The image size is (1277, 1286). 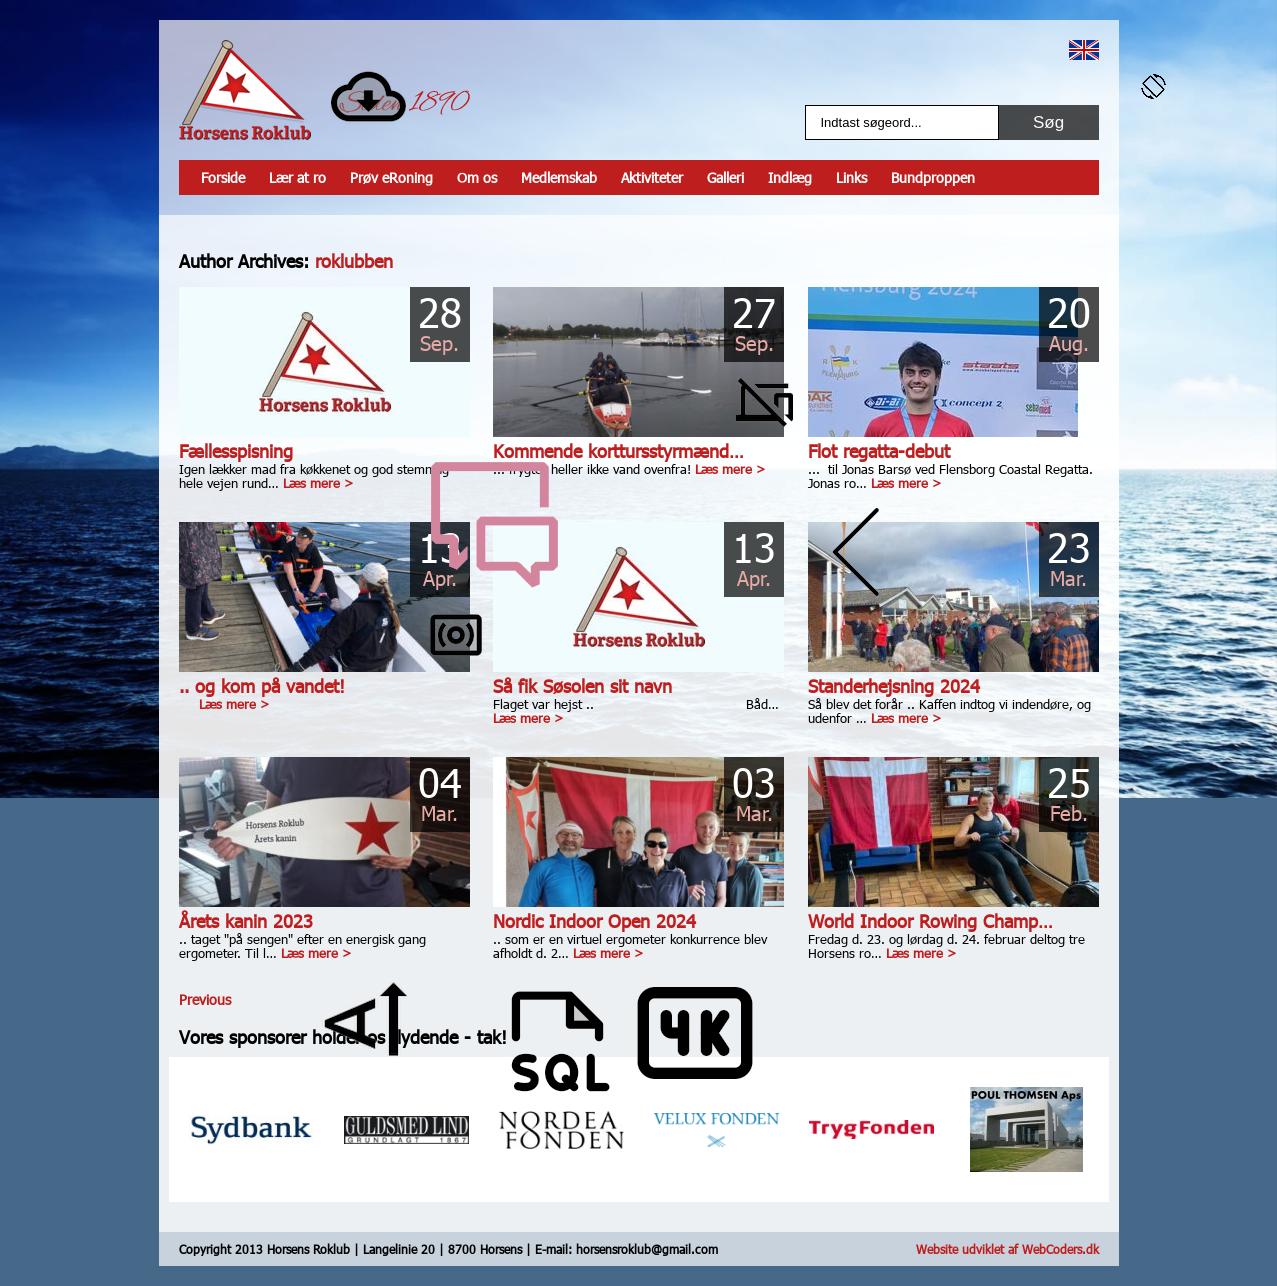 I want to click on open discussion thread or comments, so click(x=494, y=525).